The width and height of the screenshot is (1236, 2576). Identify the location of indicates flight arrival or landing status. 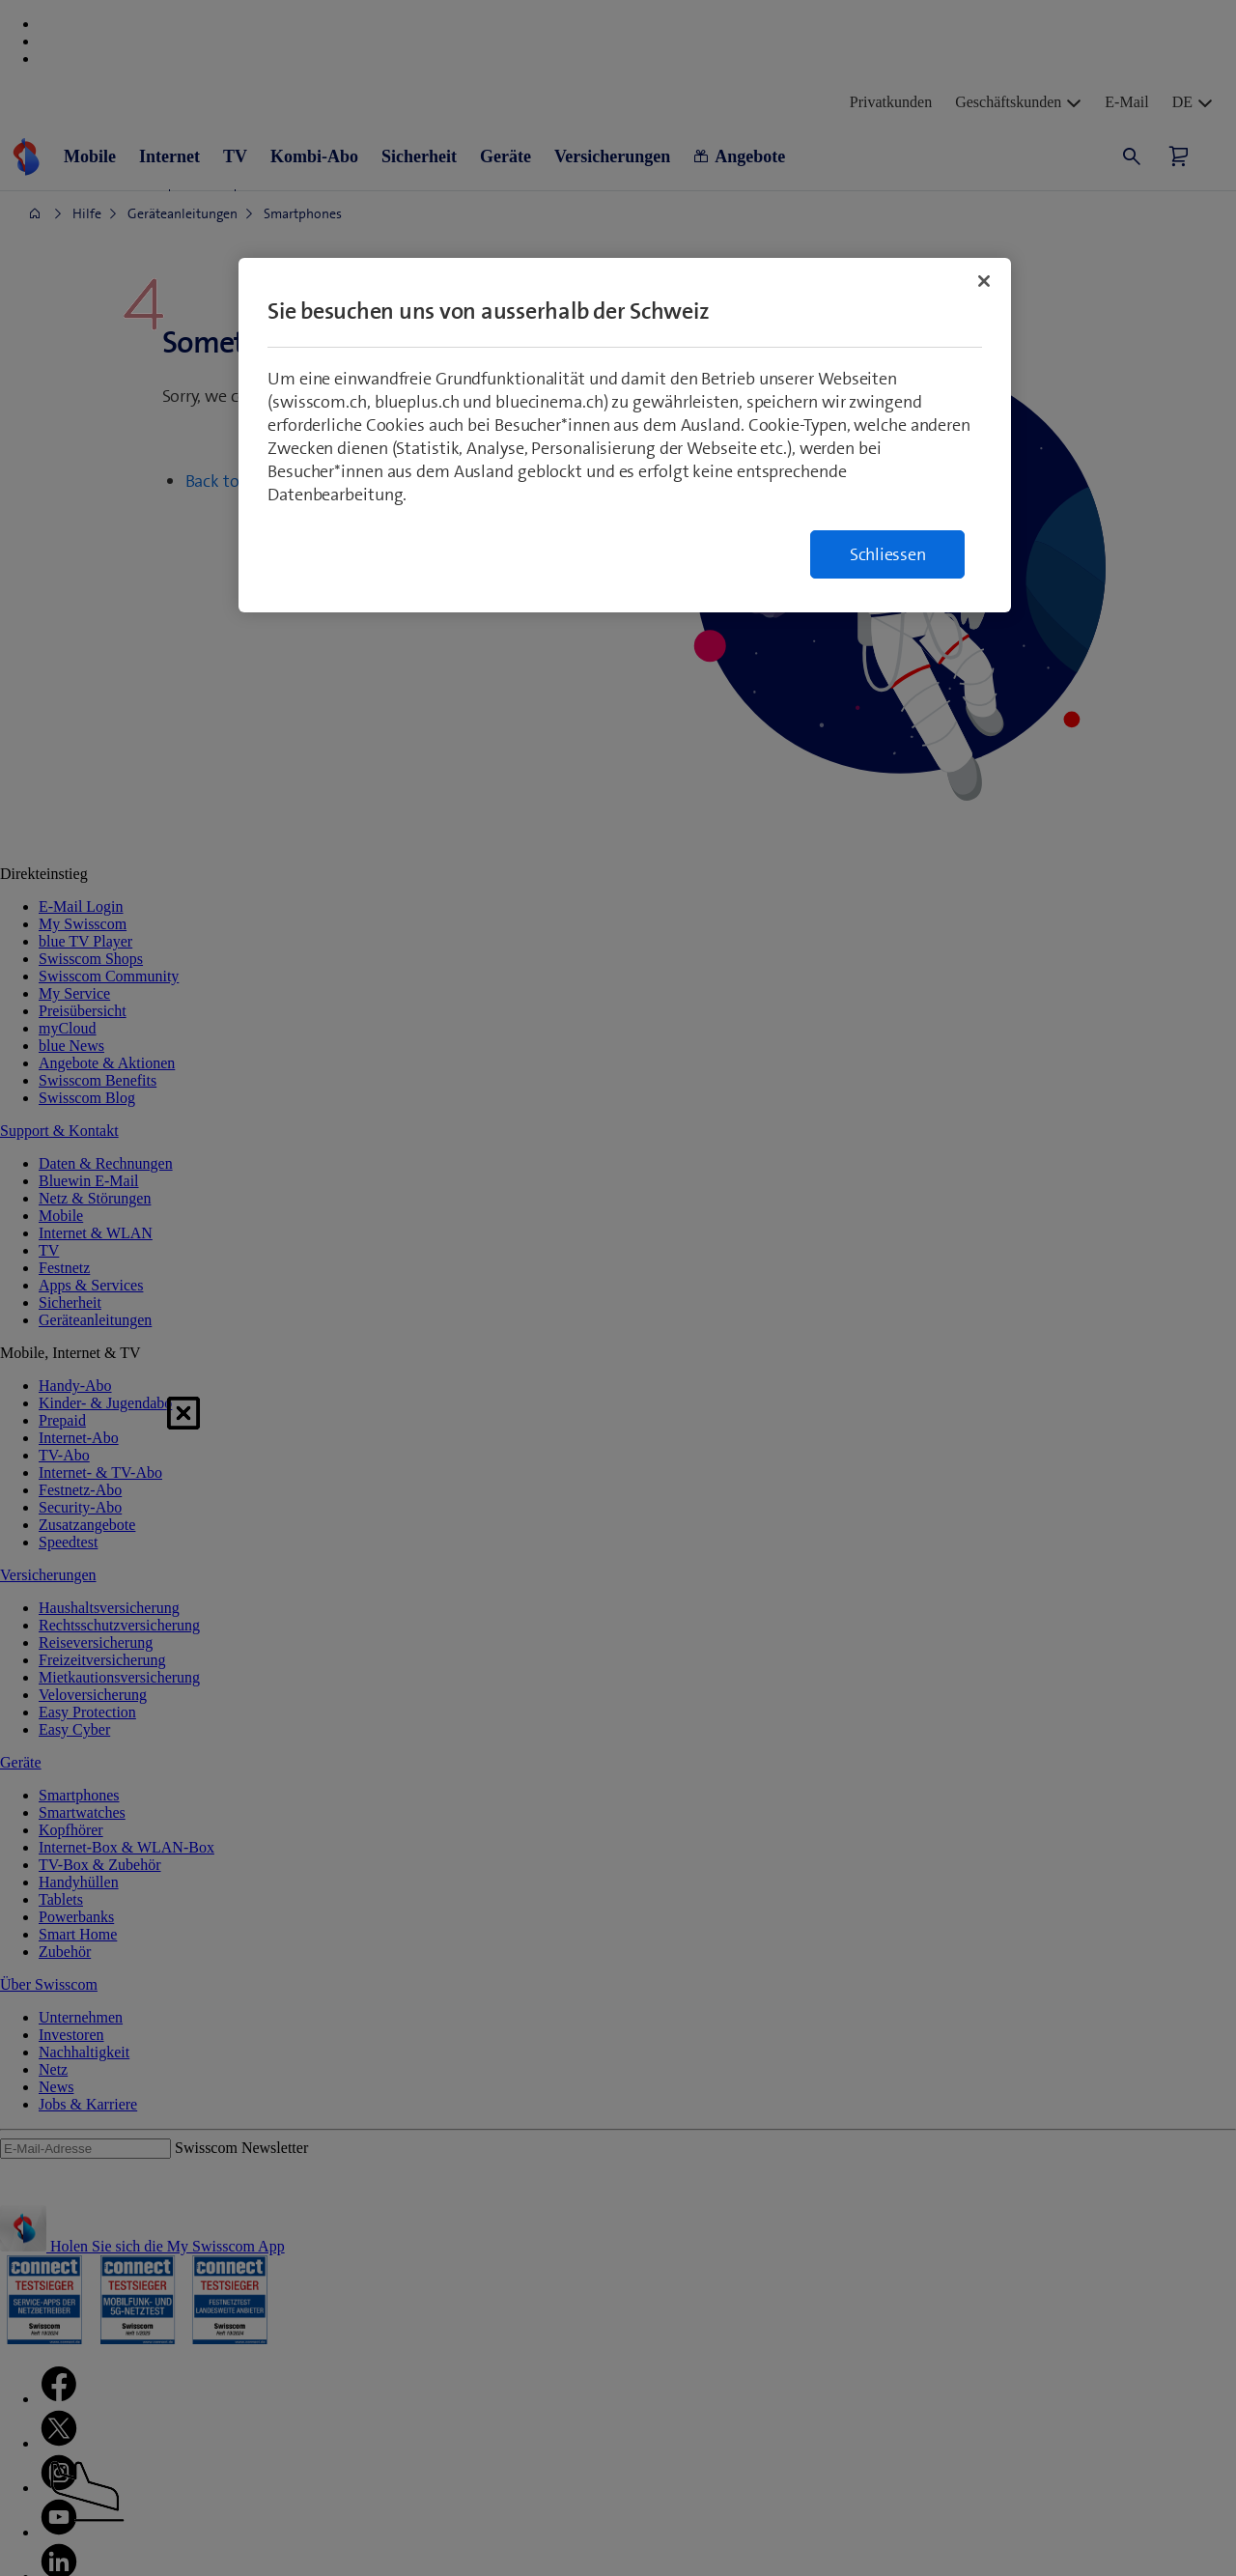
(83, 2491).